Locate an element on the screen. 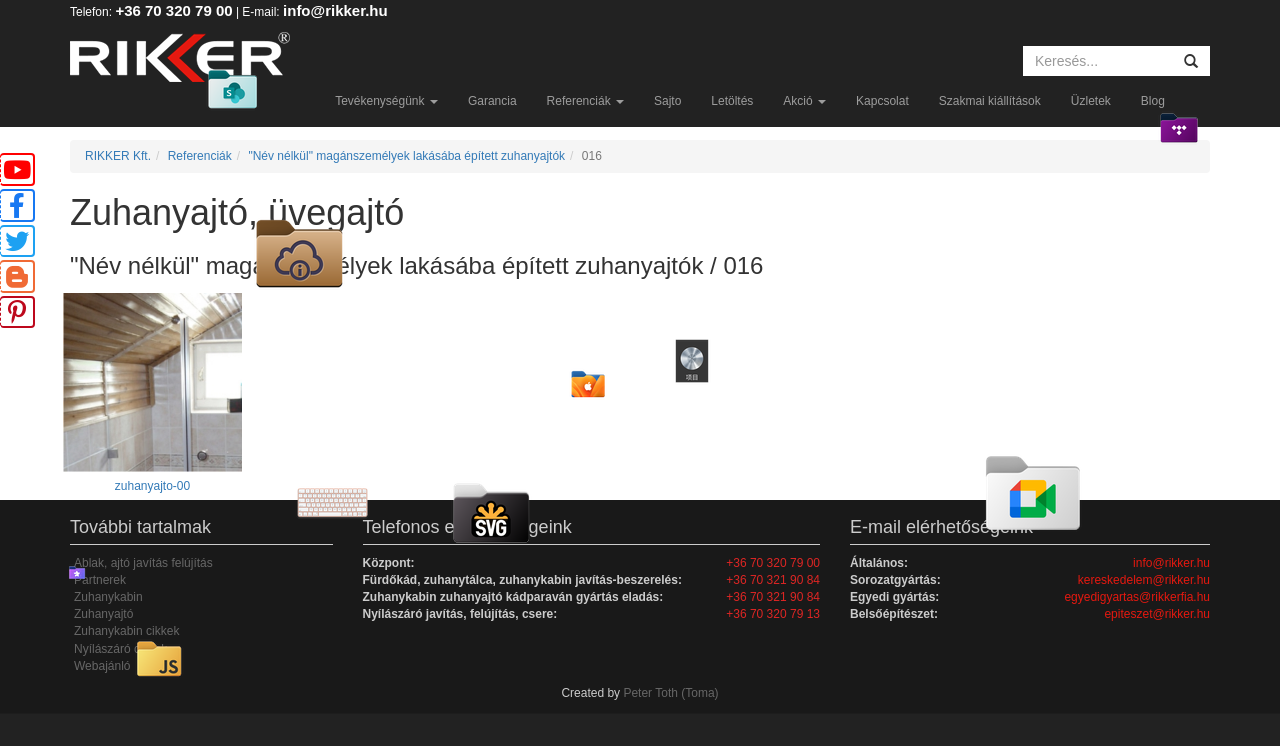  open apache httpd server configuration folder is located at coordinates (299, 256).